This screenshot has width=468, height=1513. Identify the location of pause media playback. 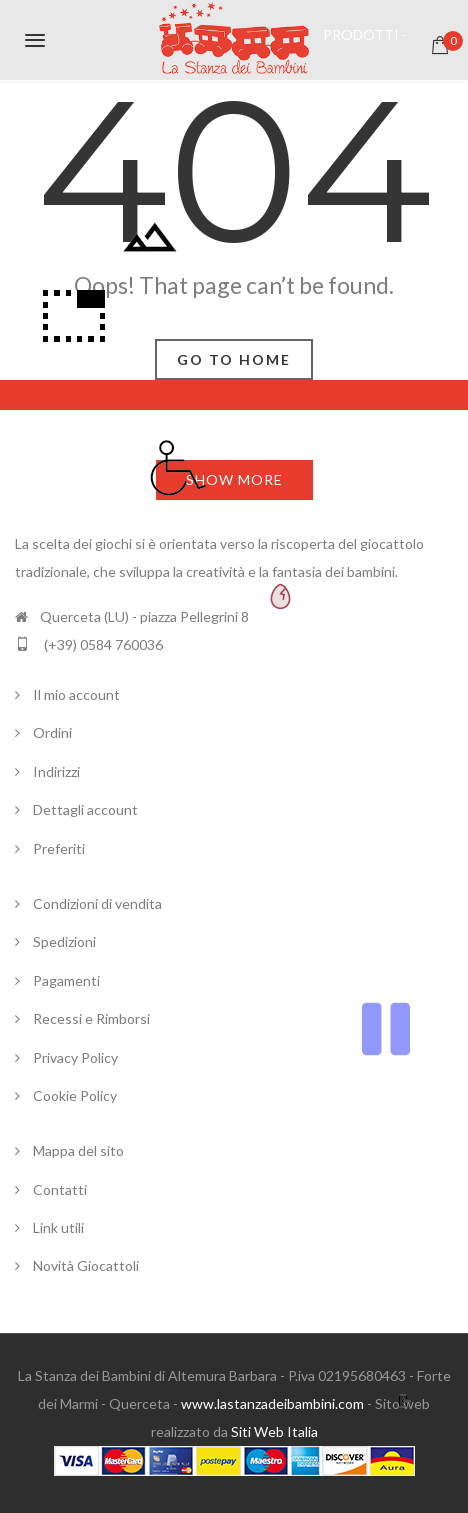
(386, 1029).